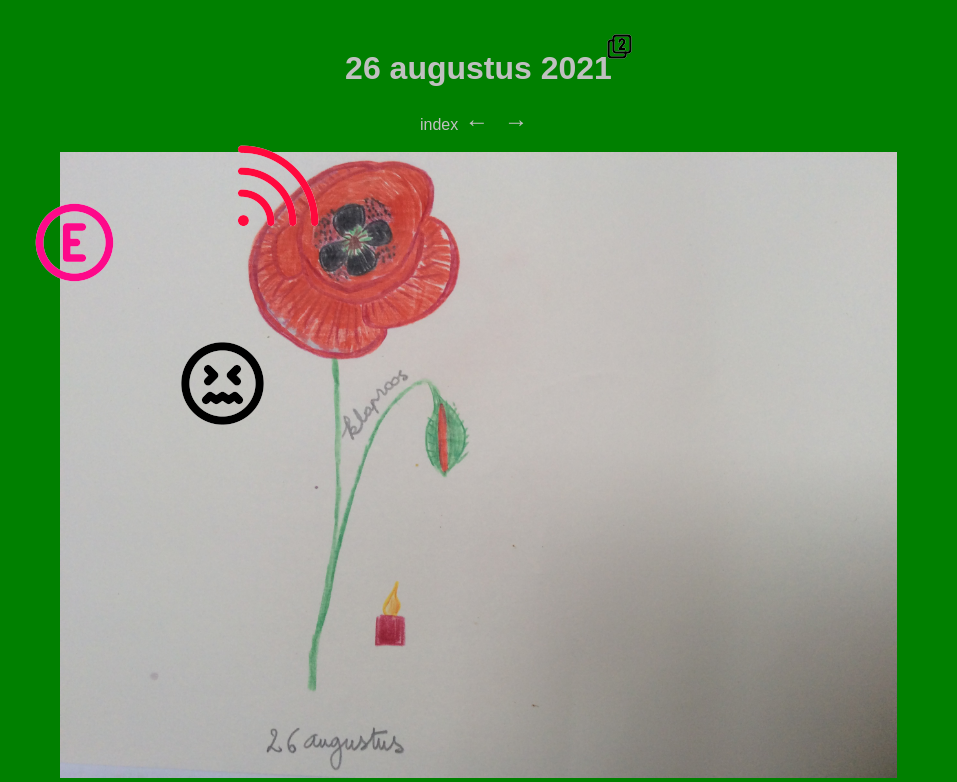 Image resolution: width=957 pixels, height=782 pixels. Describe the element at coordinates (222, 383) in the screenshot. I see `express frustration or anger` at that location.